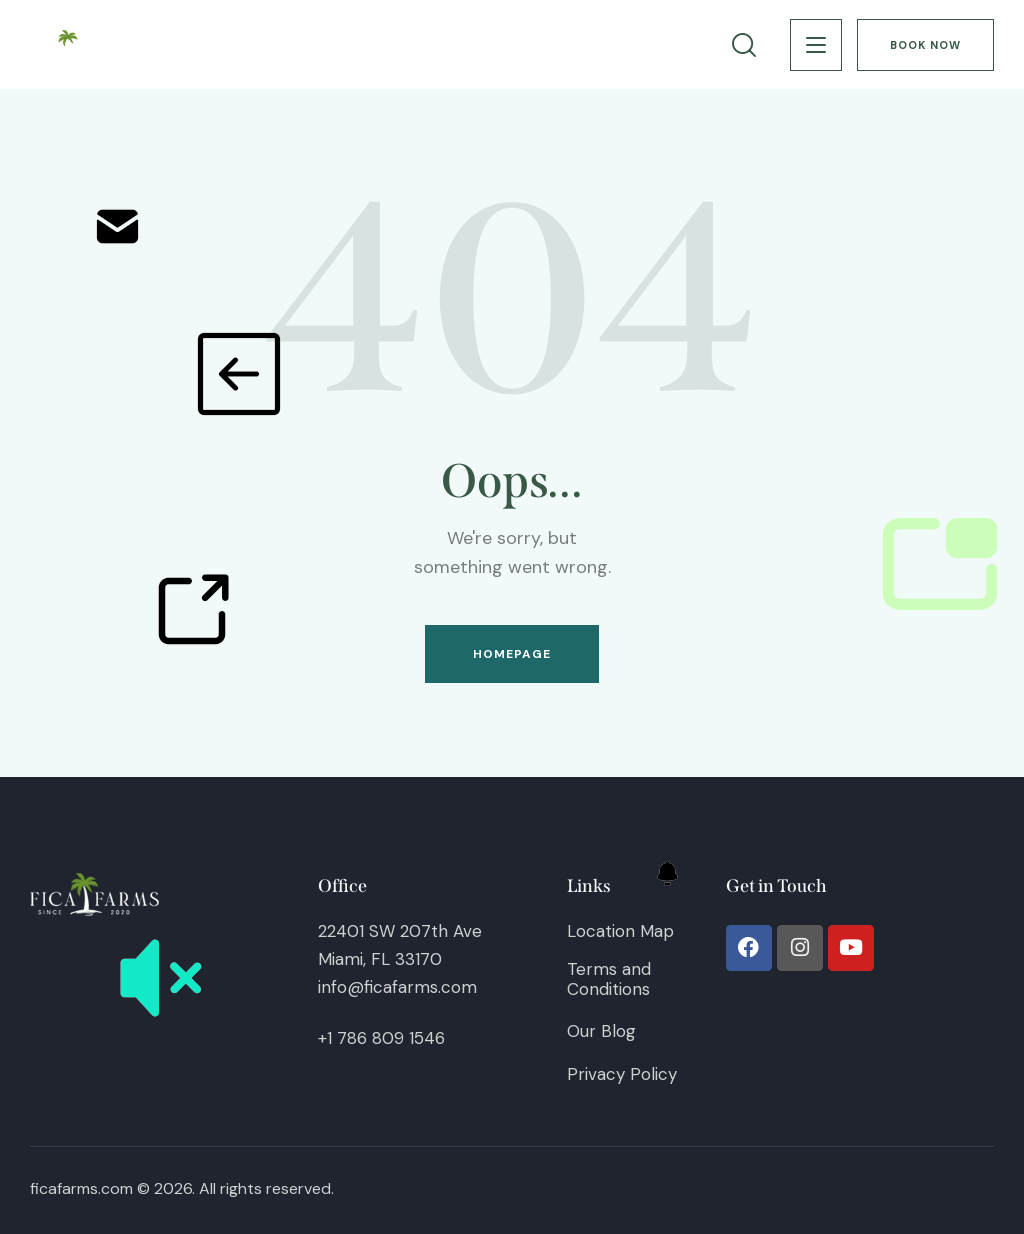  Describe the element at coordinates (667, 873) in the screenshot. I see `view notifications` at that location.